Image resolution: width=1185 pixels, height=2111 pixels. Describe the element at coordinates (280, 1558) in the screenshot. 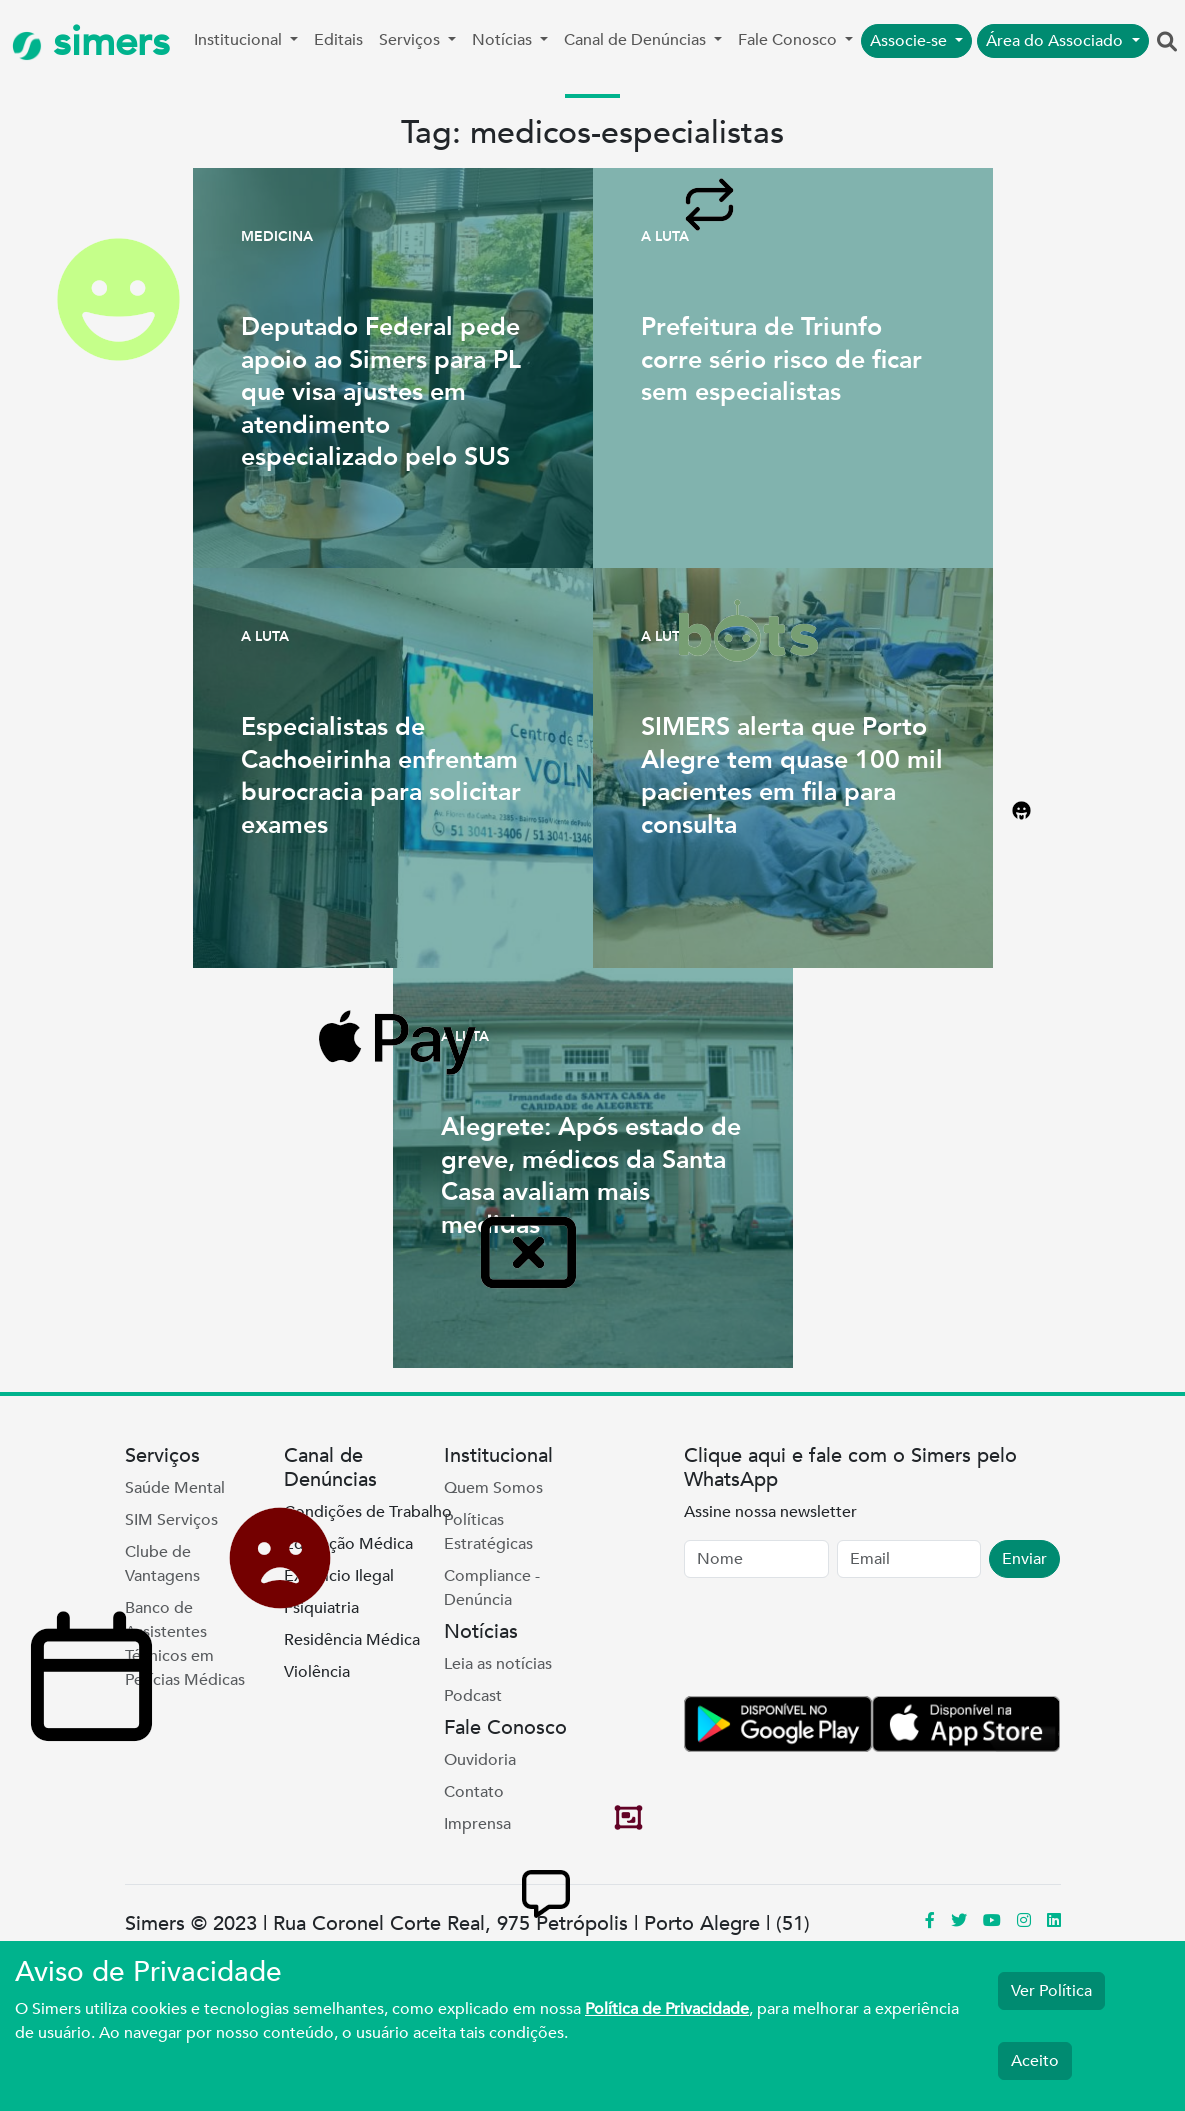

I see `submit negative feedback or rating` at that location.